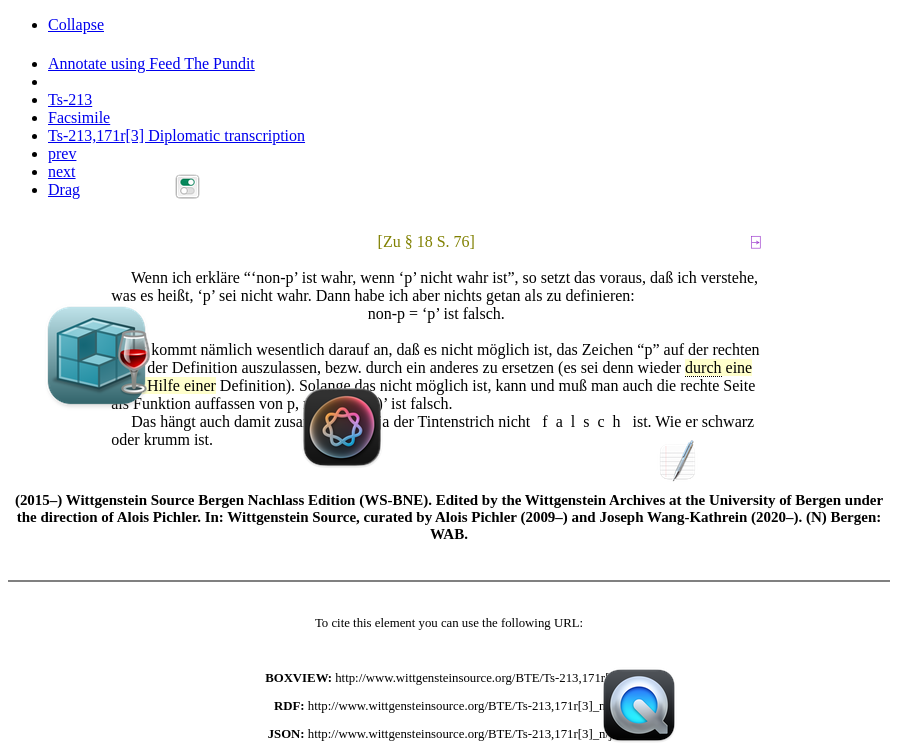  What do you see at coordinates (342, 427) in the screenshot?
I see `open Image Playground app` at bounding box center [342, 427].